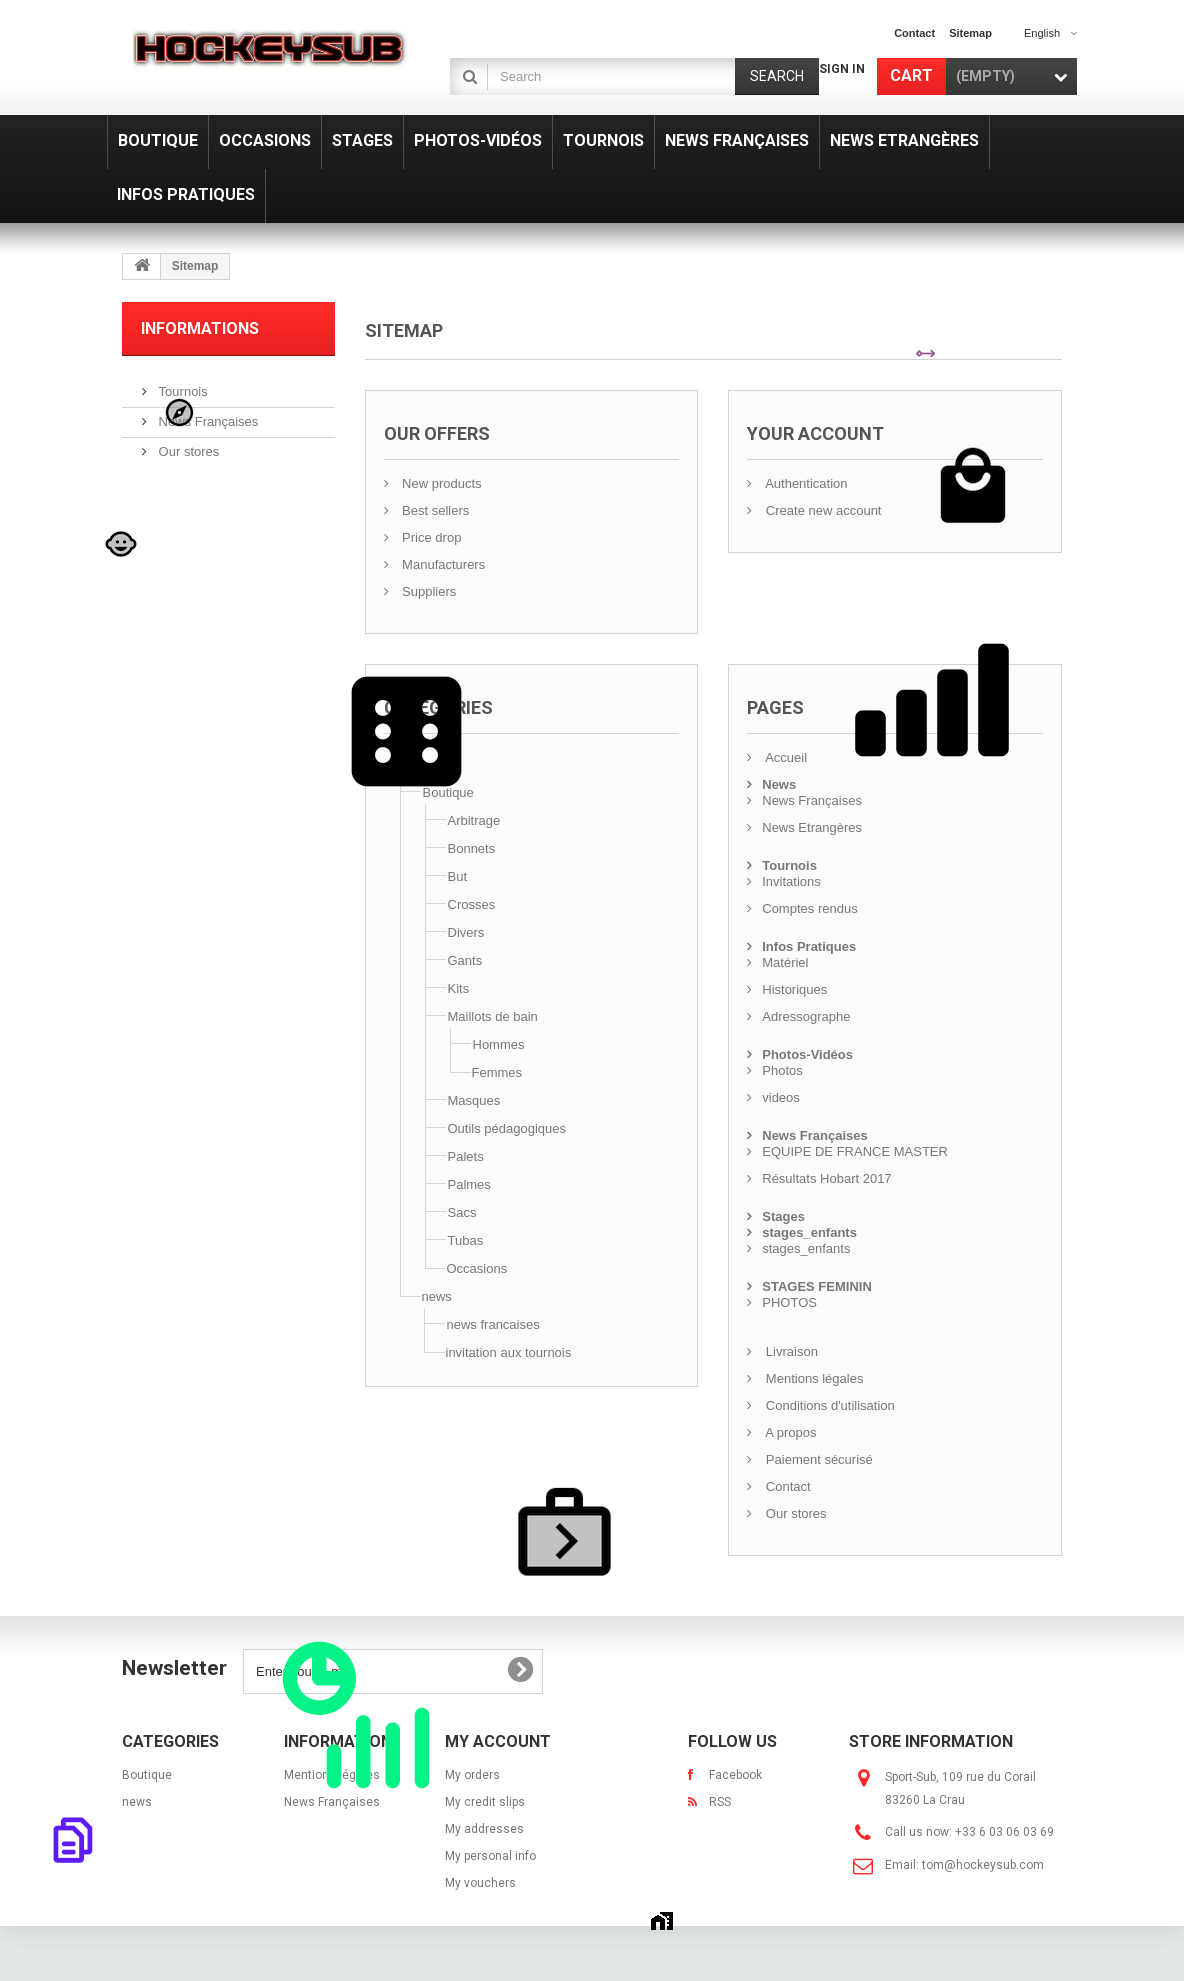 The width and height of the screenshot is (1184, 1981). I want to click on switch between home and office mode, so click(662, 1921).